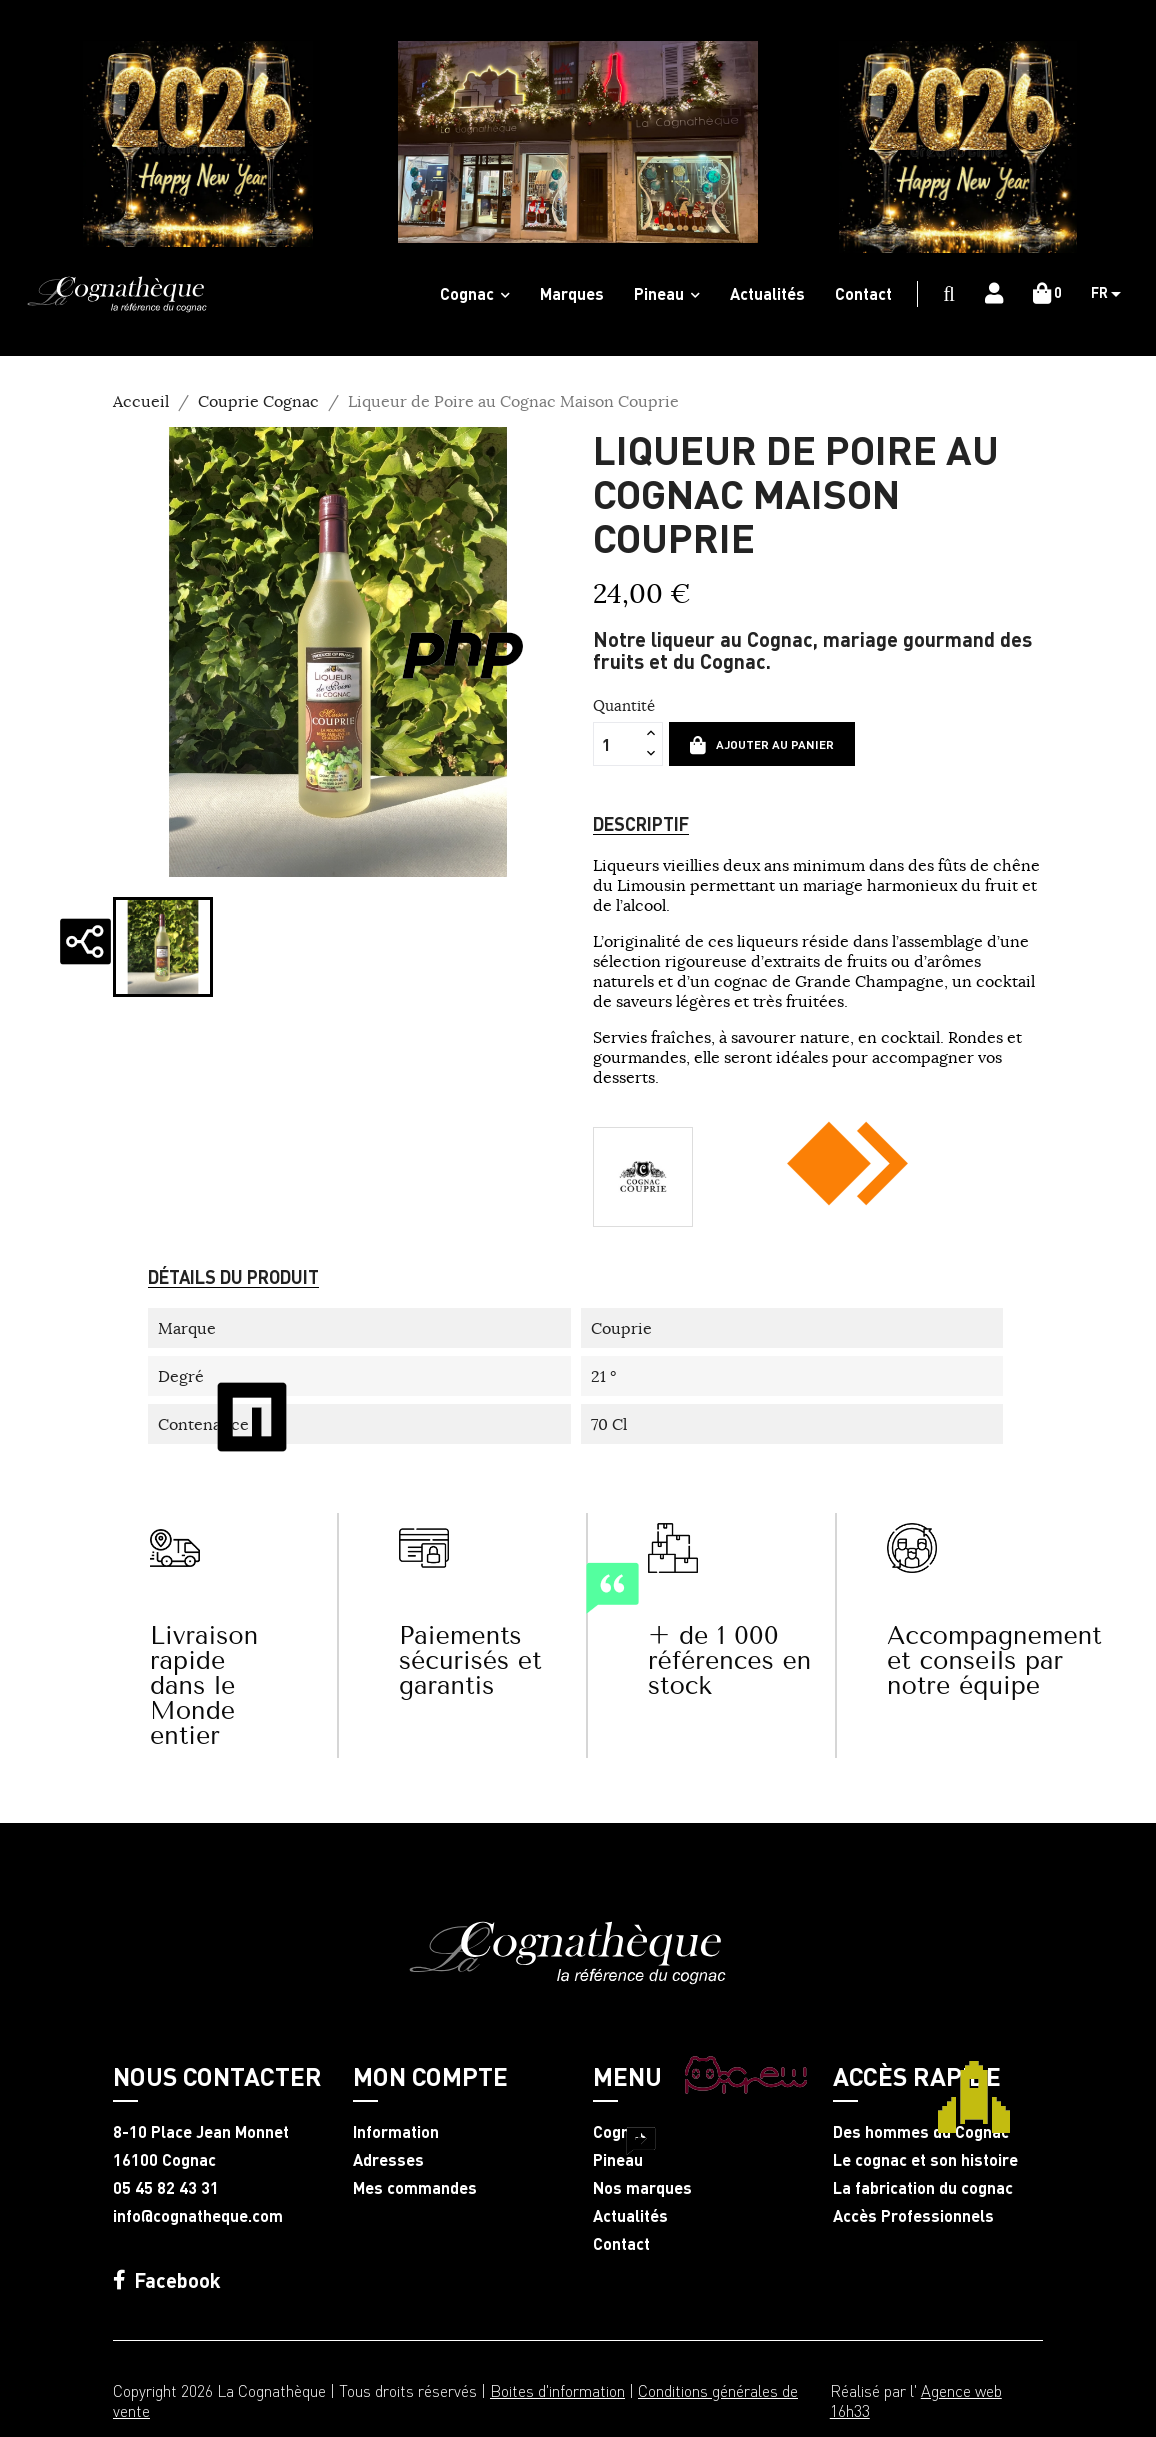 The image size is (1156, 2437). What do you see at coordinates (847, 1163) in the screenshot?
I see `open AnyDesk remote desktop application` at bounding box center [847, 1163].